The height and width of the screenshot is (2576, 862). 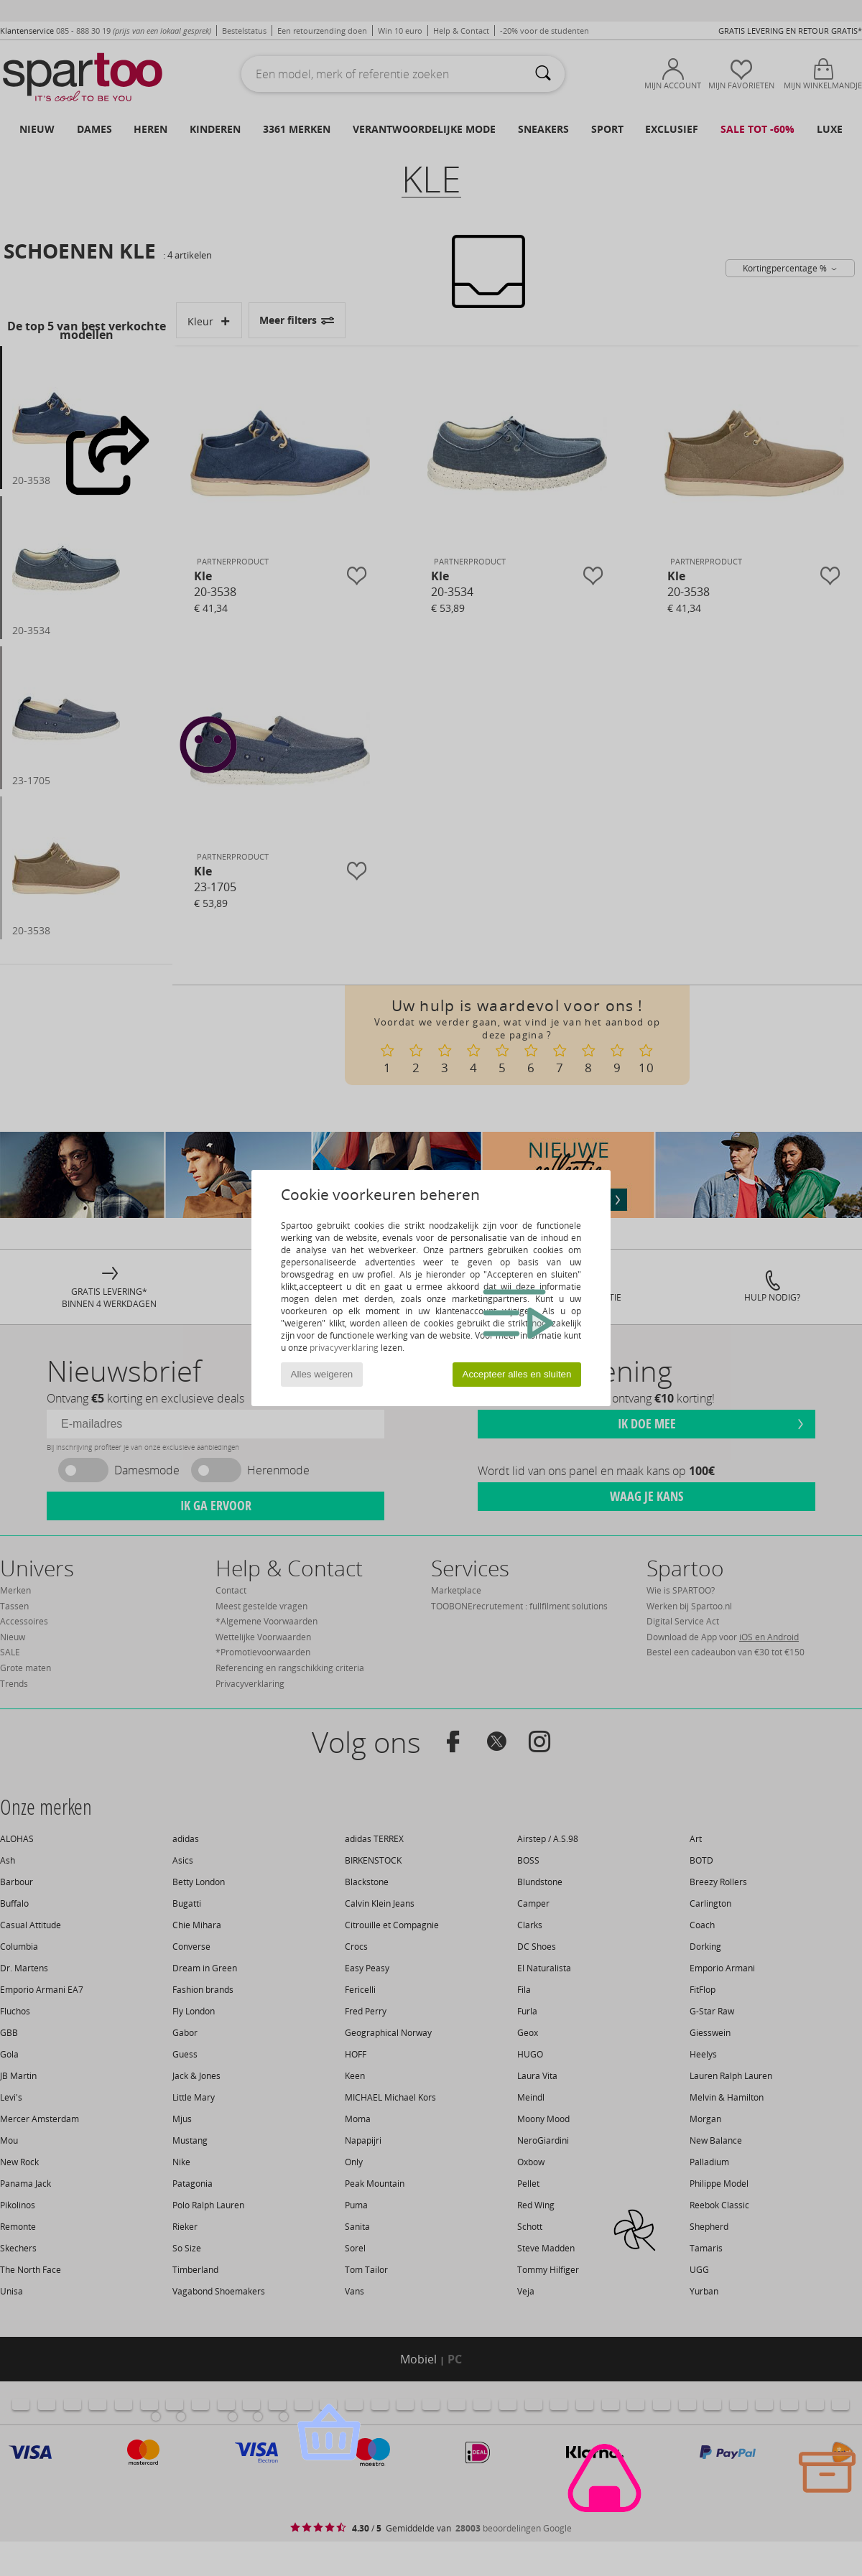 I want to click on archive this item, so click(x=827, y=2472).